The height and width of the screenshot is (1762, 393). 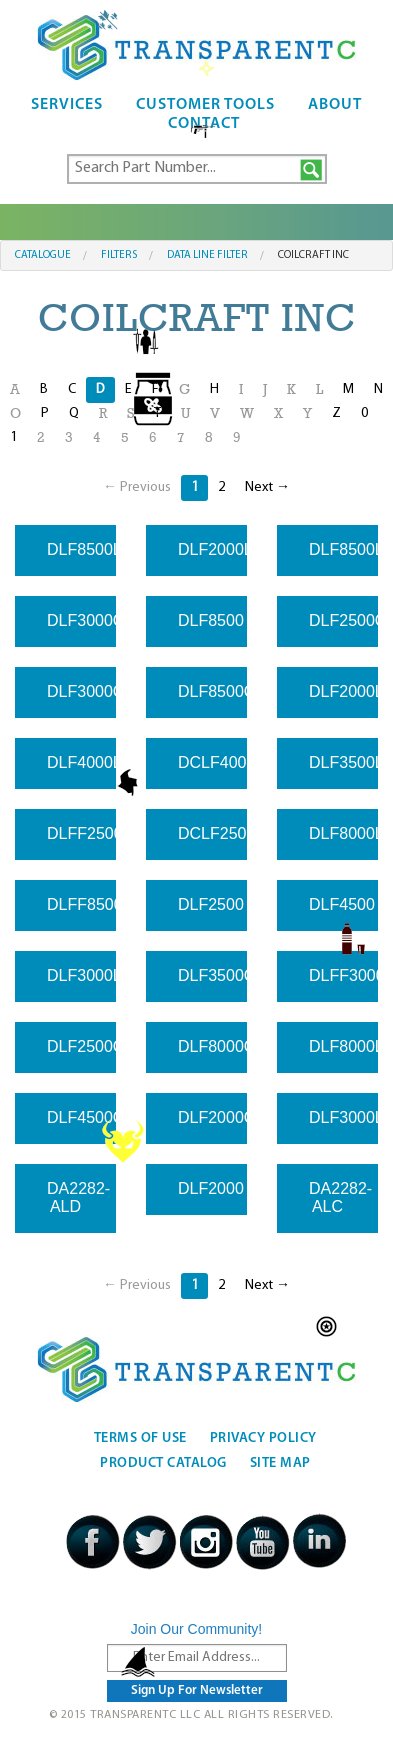 I want to click on ninja or stealth game mode, so click(x=206, y=68).